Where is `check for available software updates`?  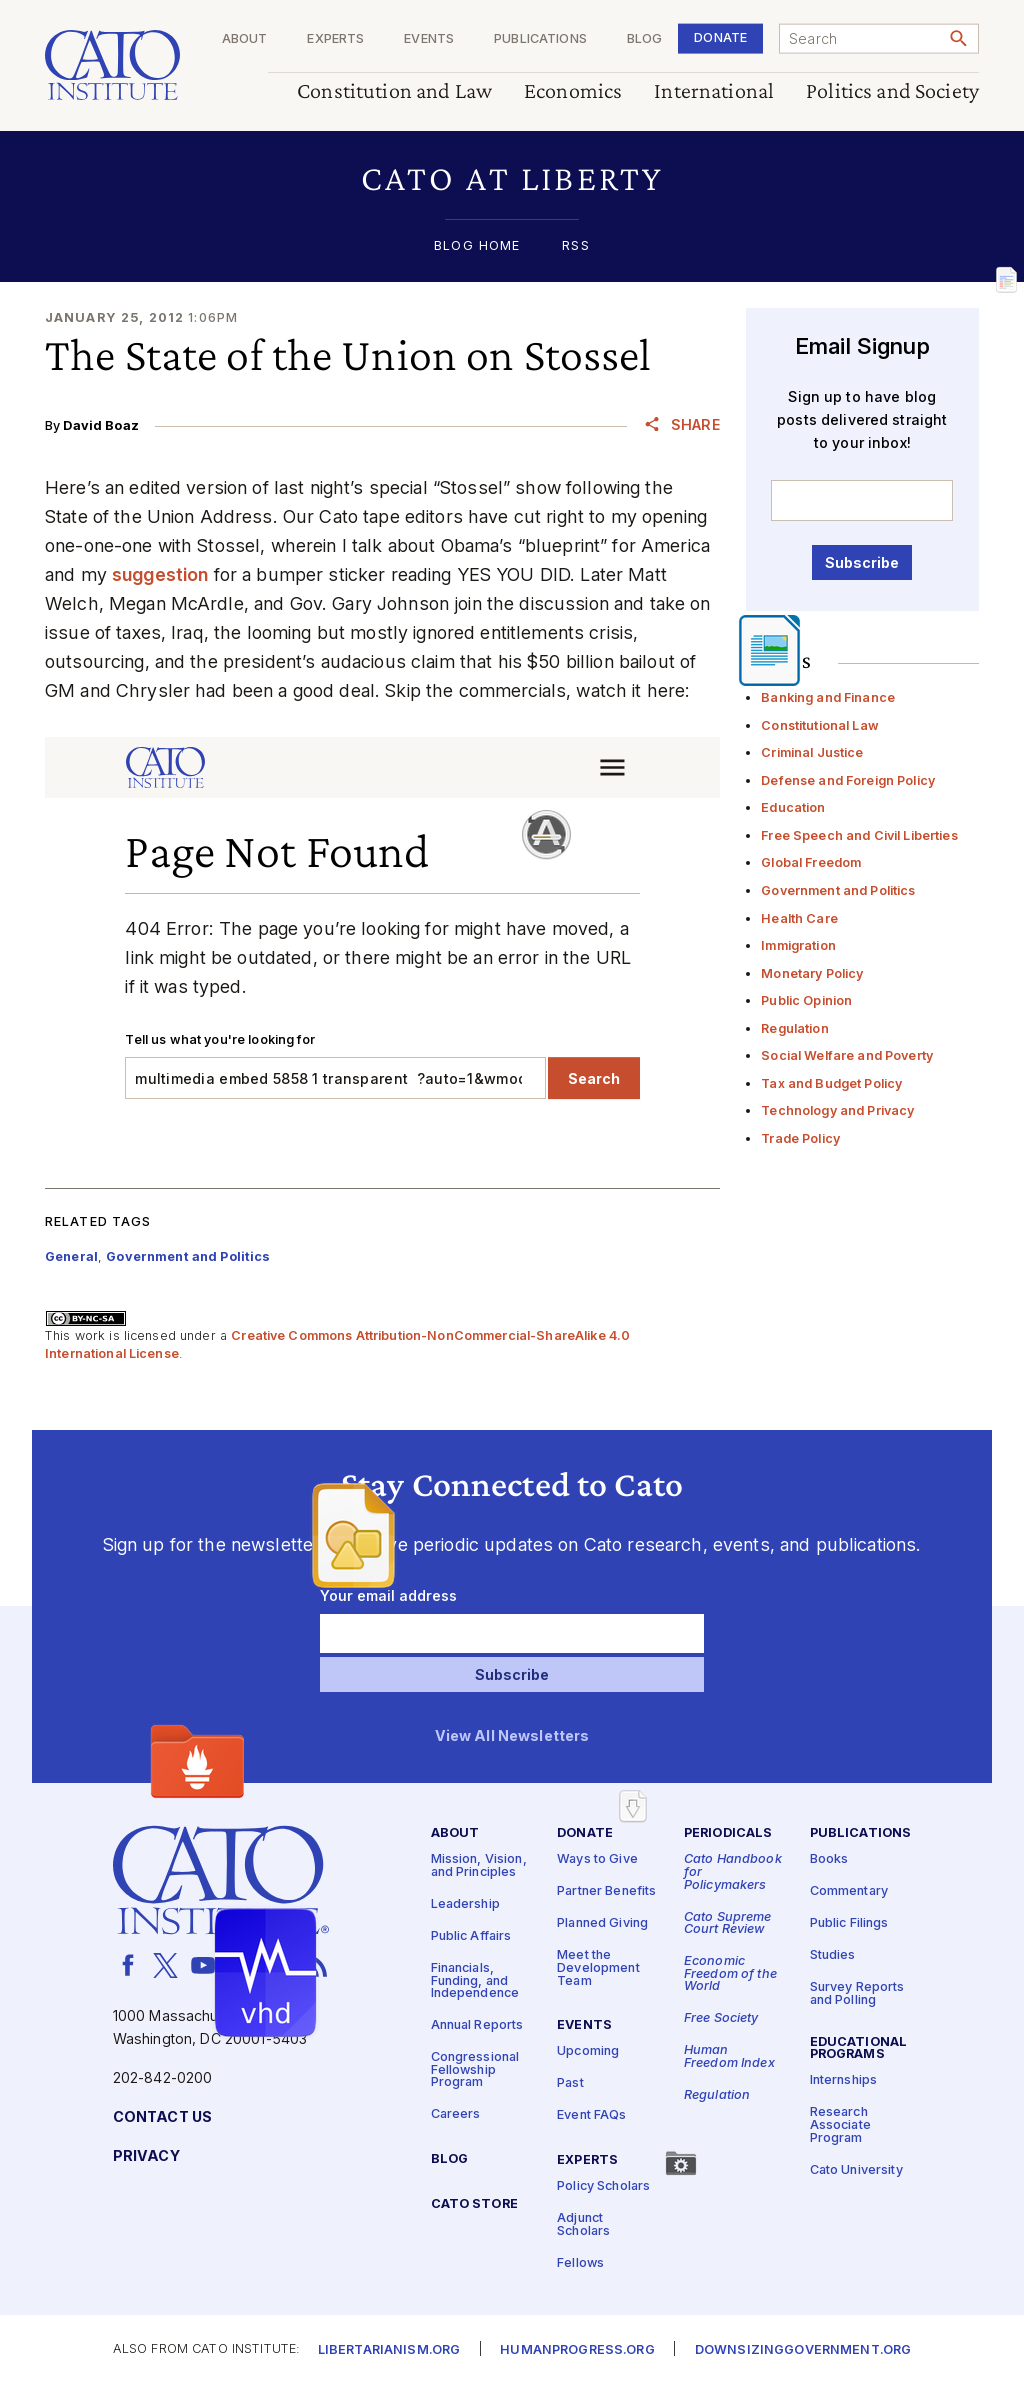
check for available software updates is located at coordinates (546, 834).